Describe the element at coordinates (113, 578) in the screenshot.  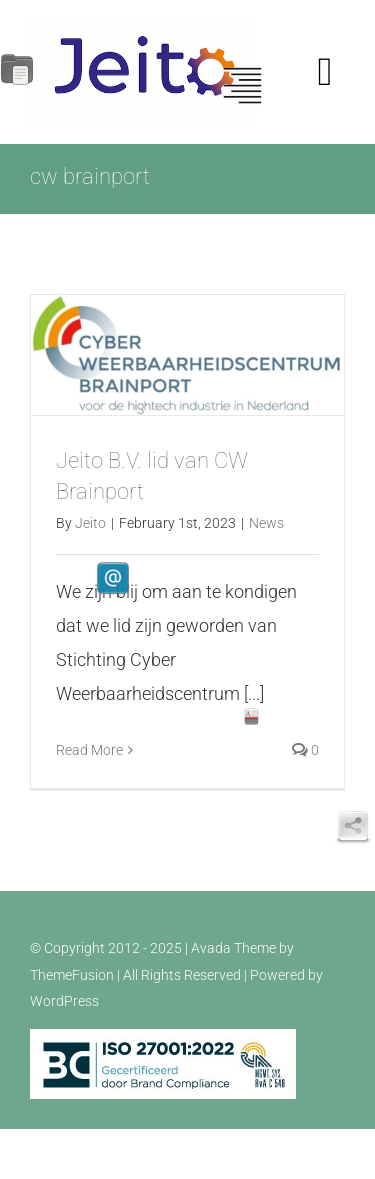
I see `access online accounts settings` at that location.